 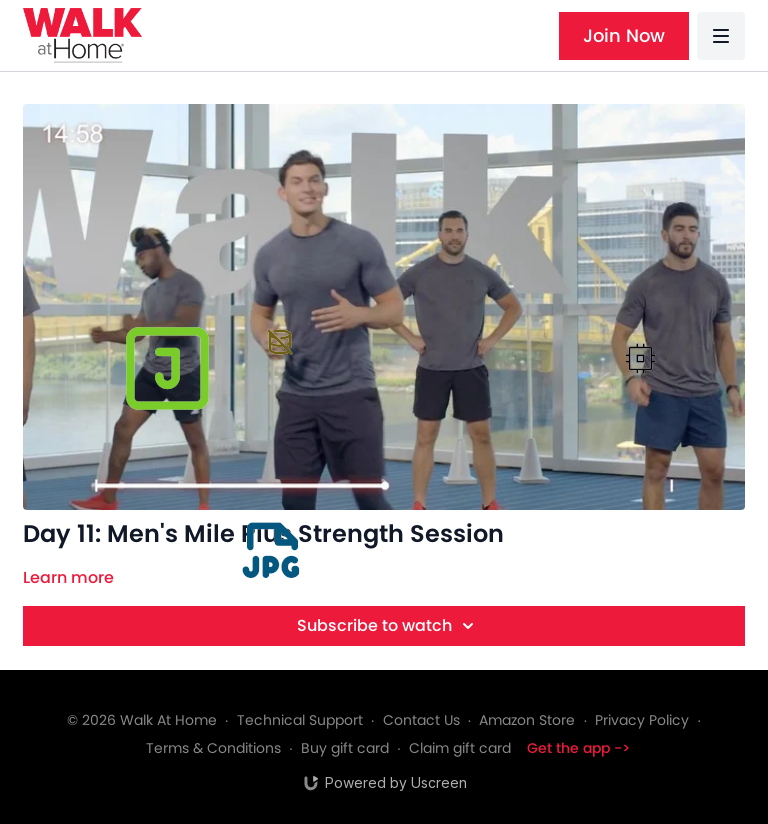 What do you see at coordinates (272, 552) in the screenshot?
I see `view or open a JPG image file` at bounding box center [272, 552].